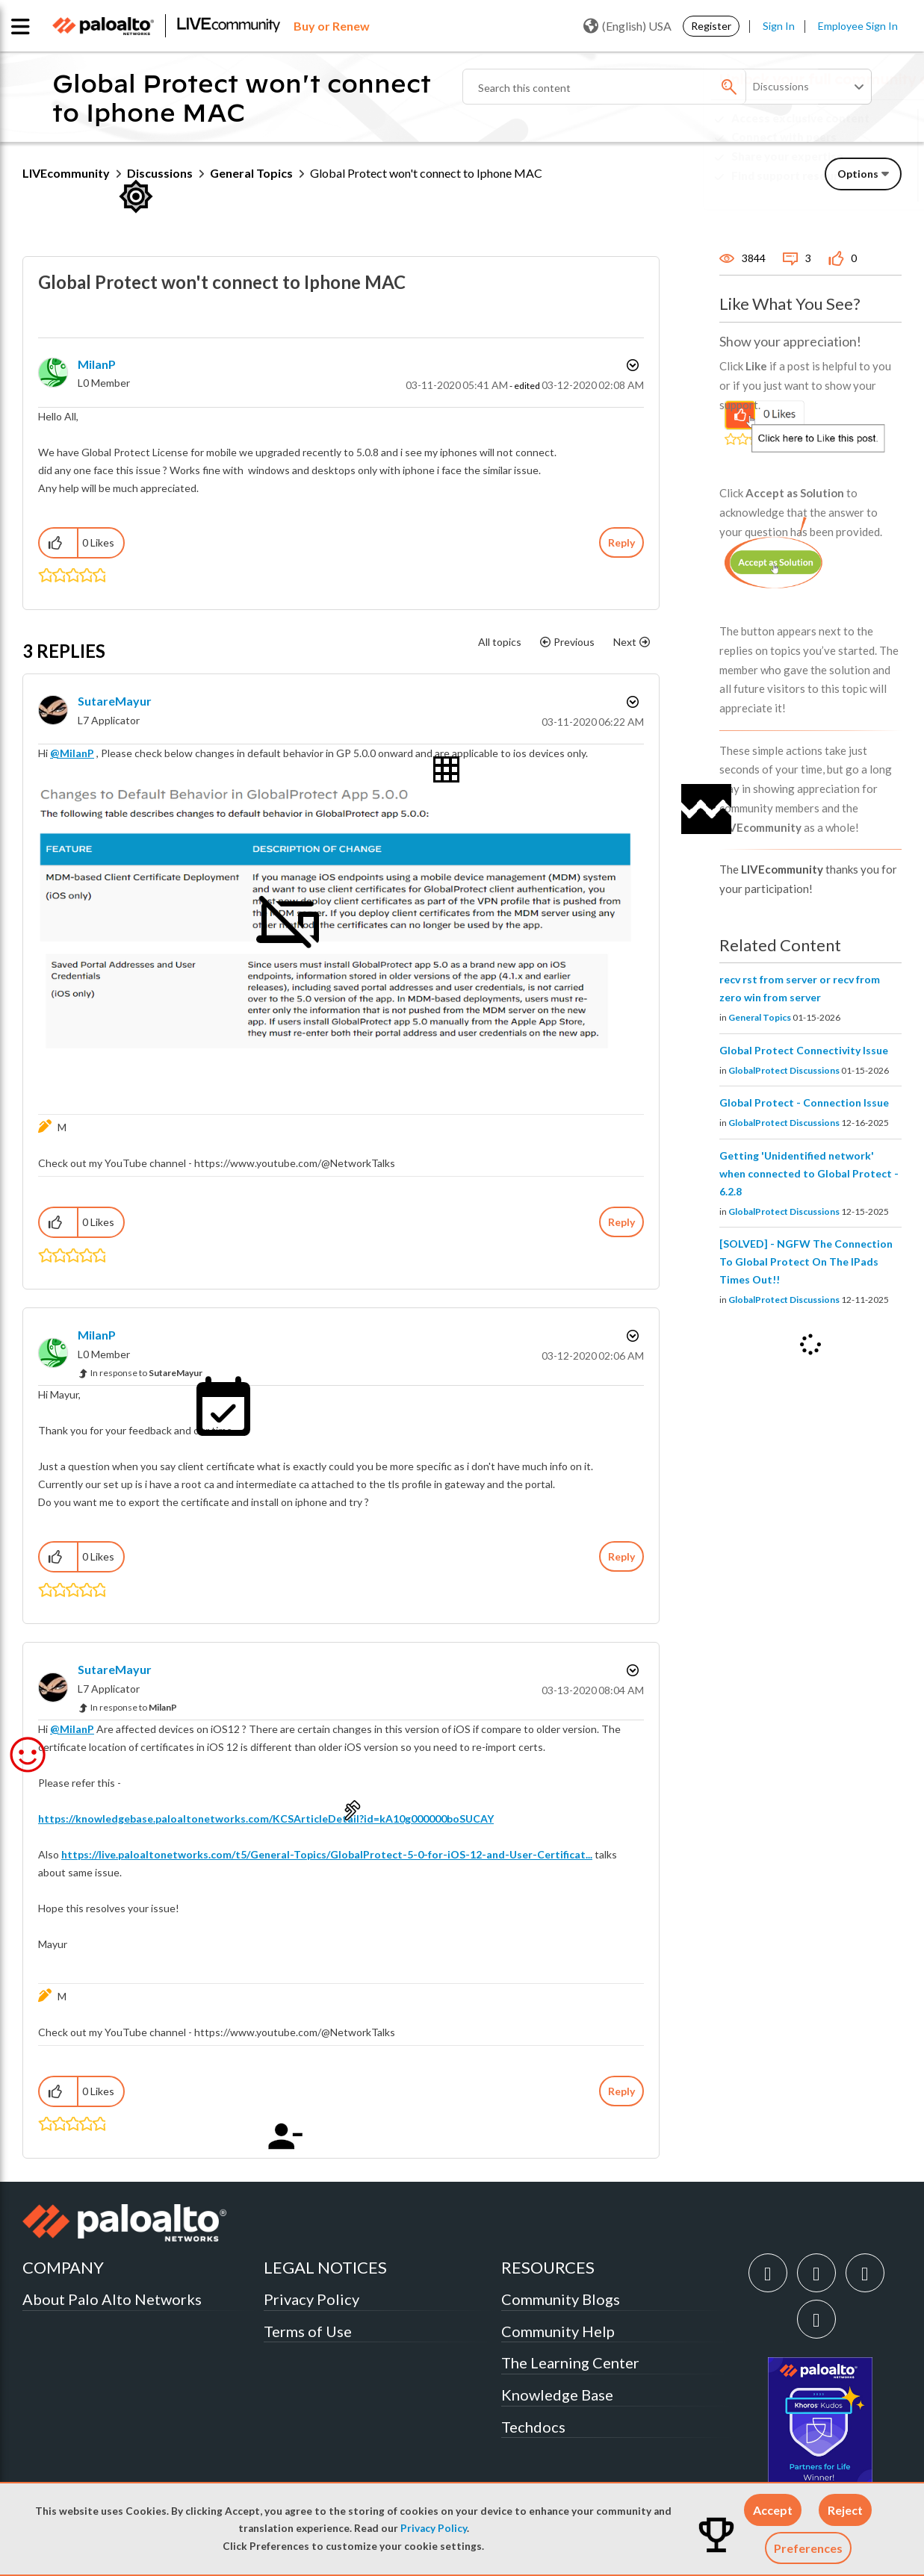  What do you see at coordinates (706, 809) in the screenshot?
I see `indicates image failed to load` at bounding box center [706, 809].